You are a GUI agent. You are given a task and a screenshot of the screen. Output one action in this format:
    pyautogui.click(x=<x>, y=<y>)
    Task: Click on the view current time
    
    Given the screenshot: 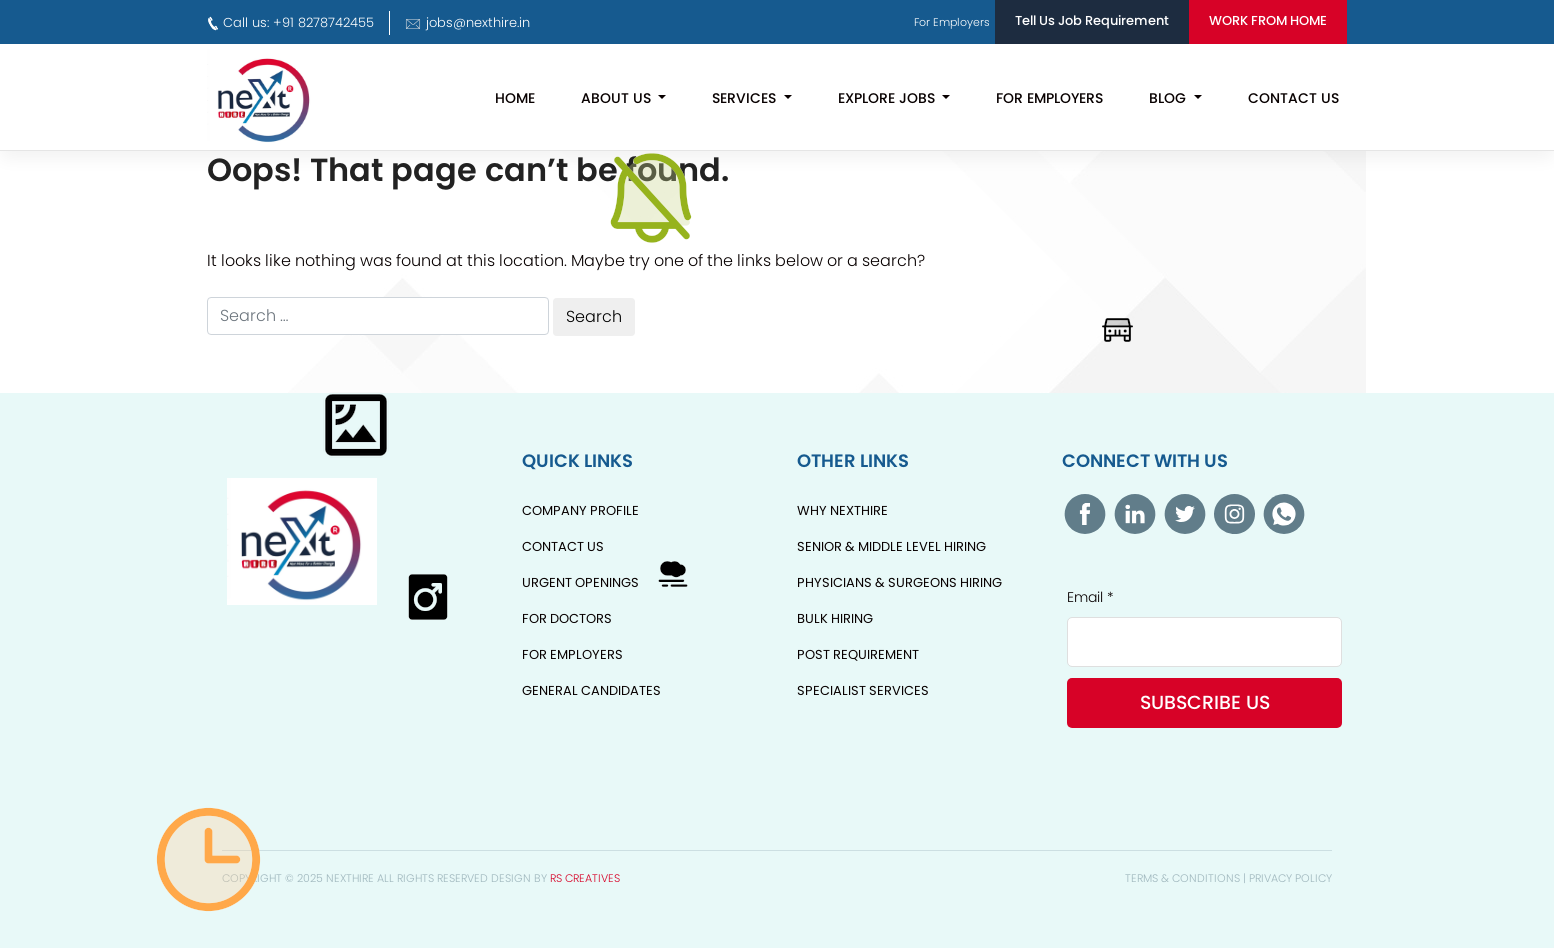 What is the action you would take?
    pyautogui.click(x=208, y=859)
    